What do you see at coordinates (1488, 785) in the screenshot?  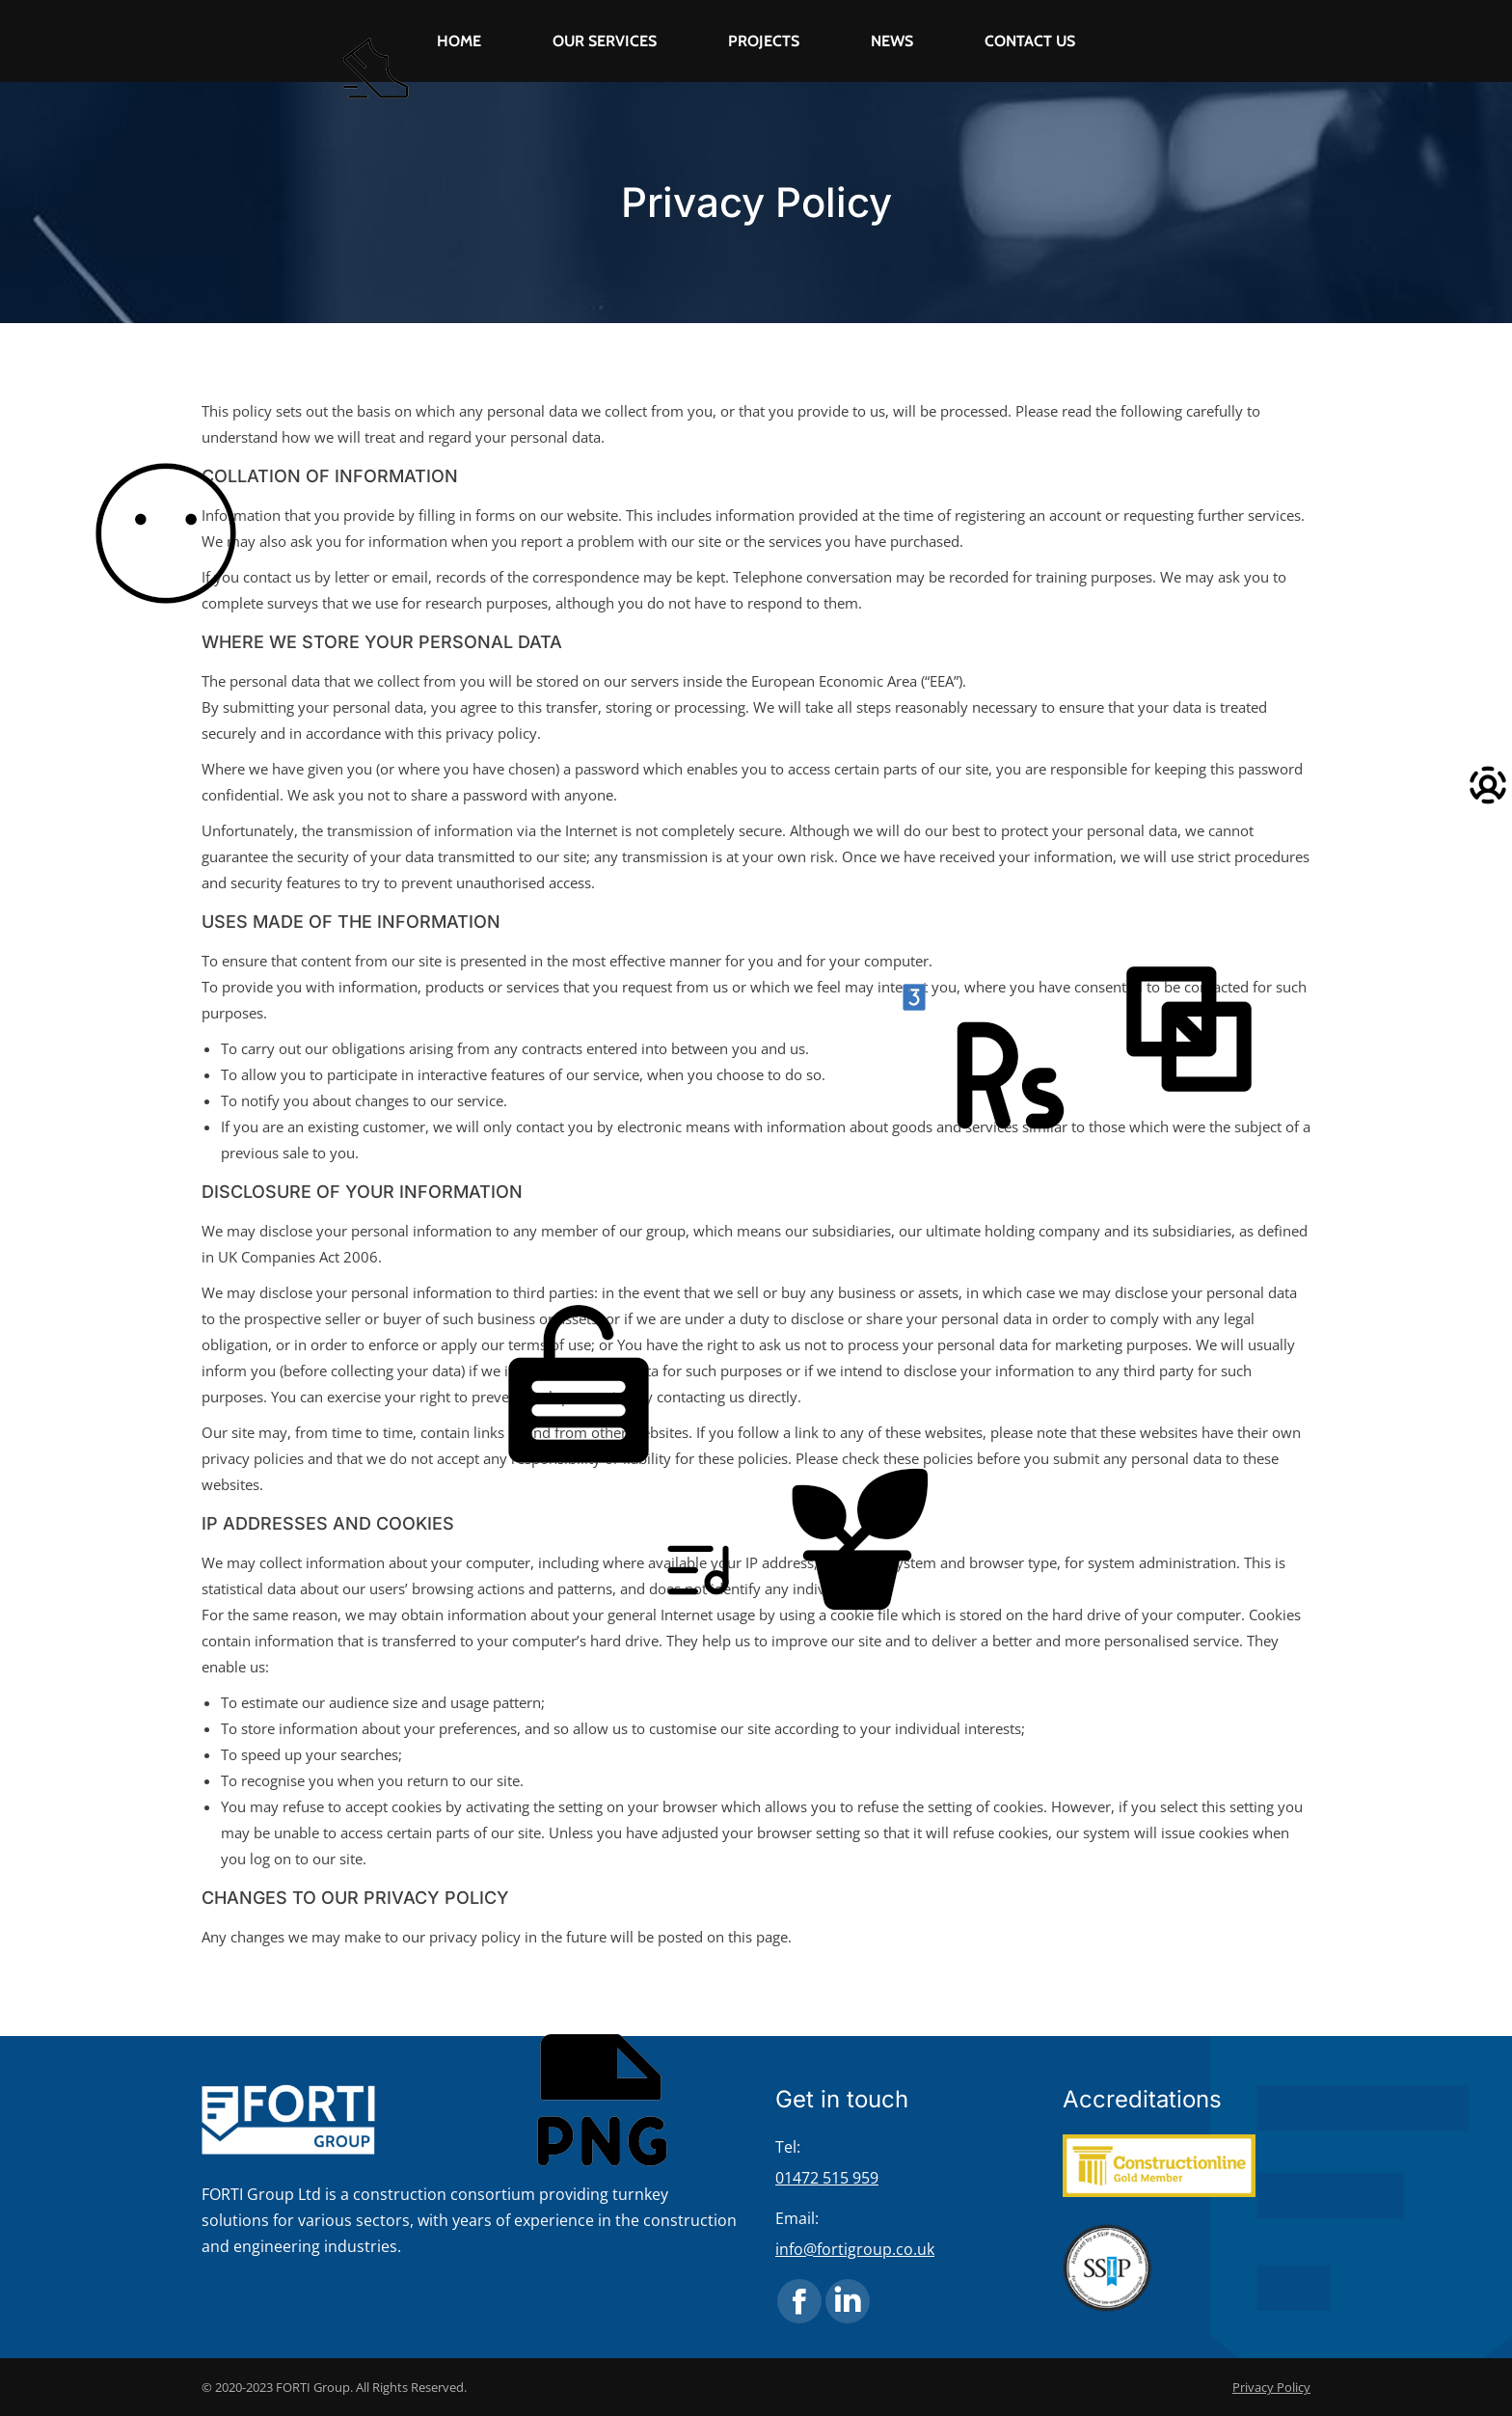 I see `incomplete or pending user profile` at bounding box center [1488, 785].